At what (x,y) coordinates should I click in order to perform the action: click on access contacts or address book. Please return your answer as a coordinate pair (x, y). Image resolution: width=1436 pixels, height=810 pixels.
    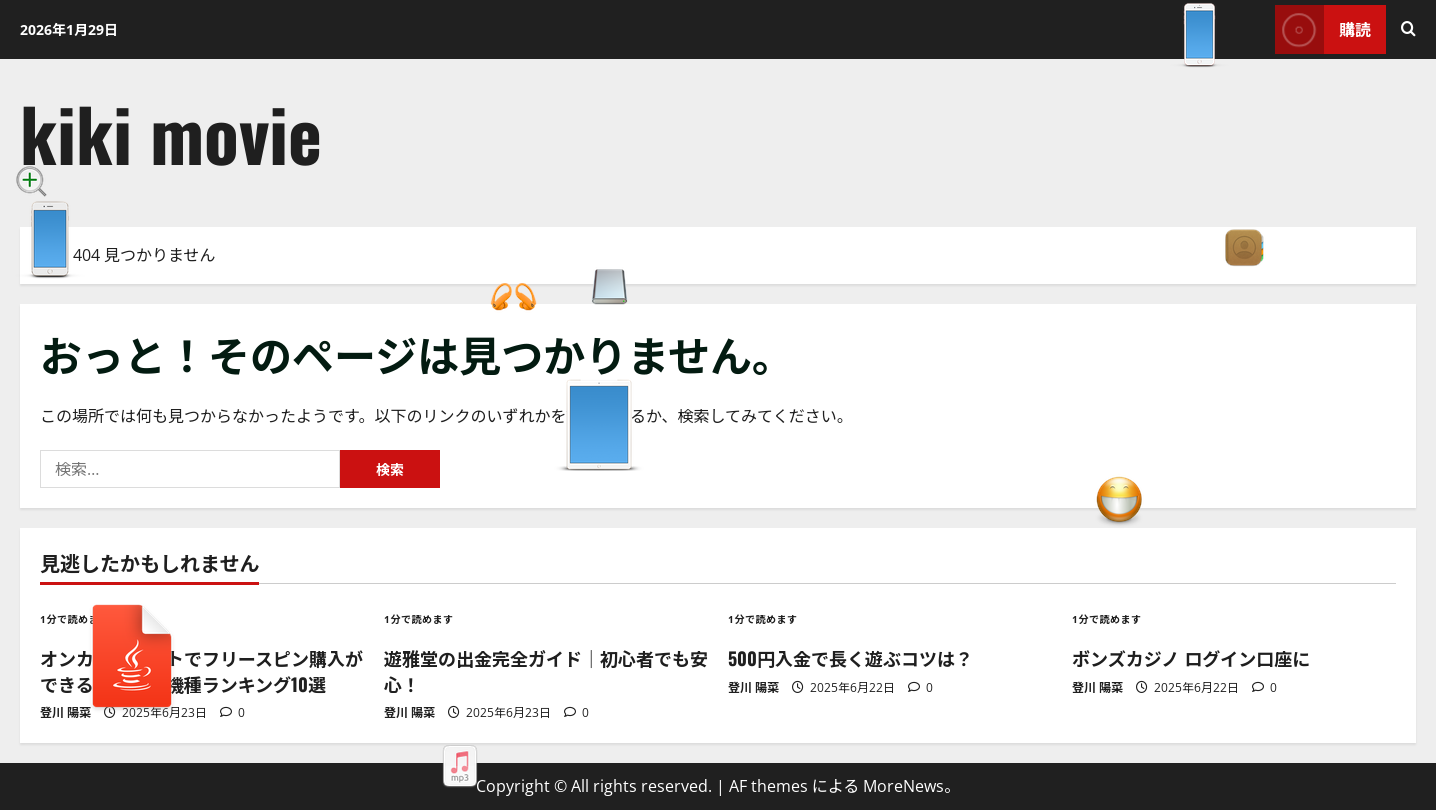
    Looking at the image, I should click on (1243, 247).